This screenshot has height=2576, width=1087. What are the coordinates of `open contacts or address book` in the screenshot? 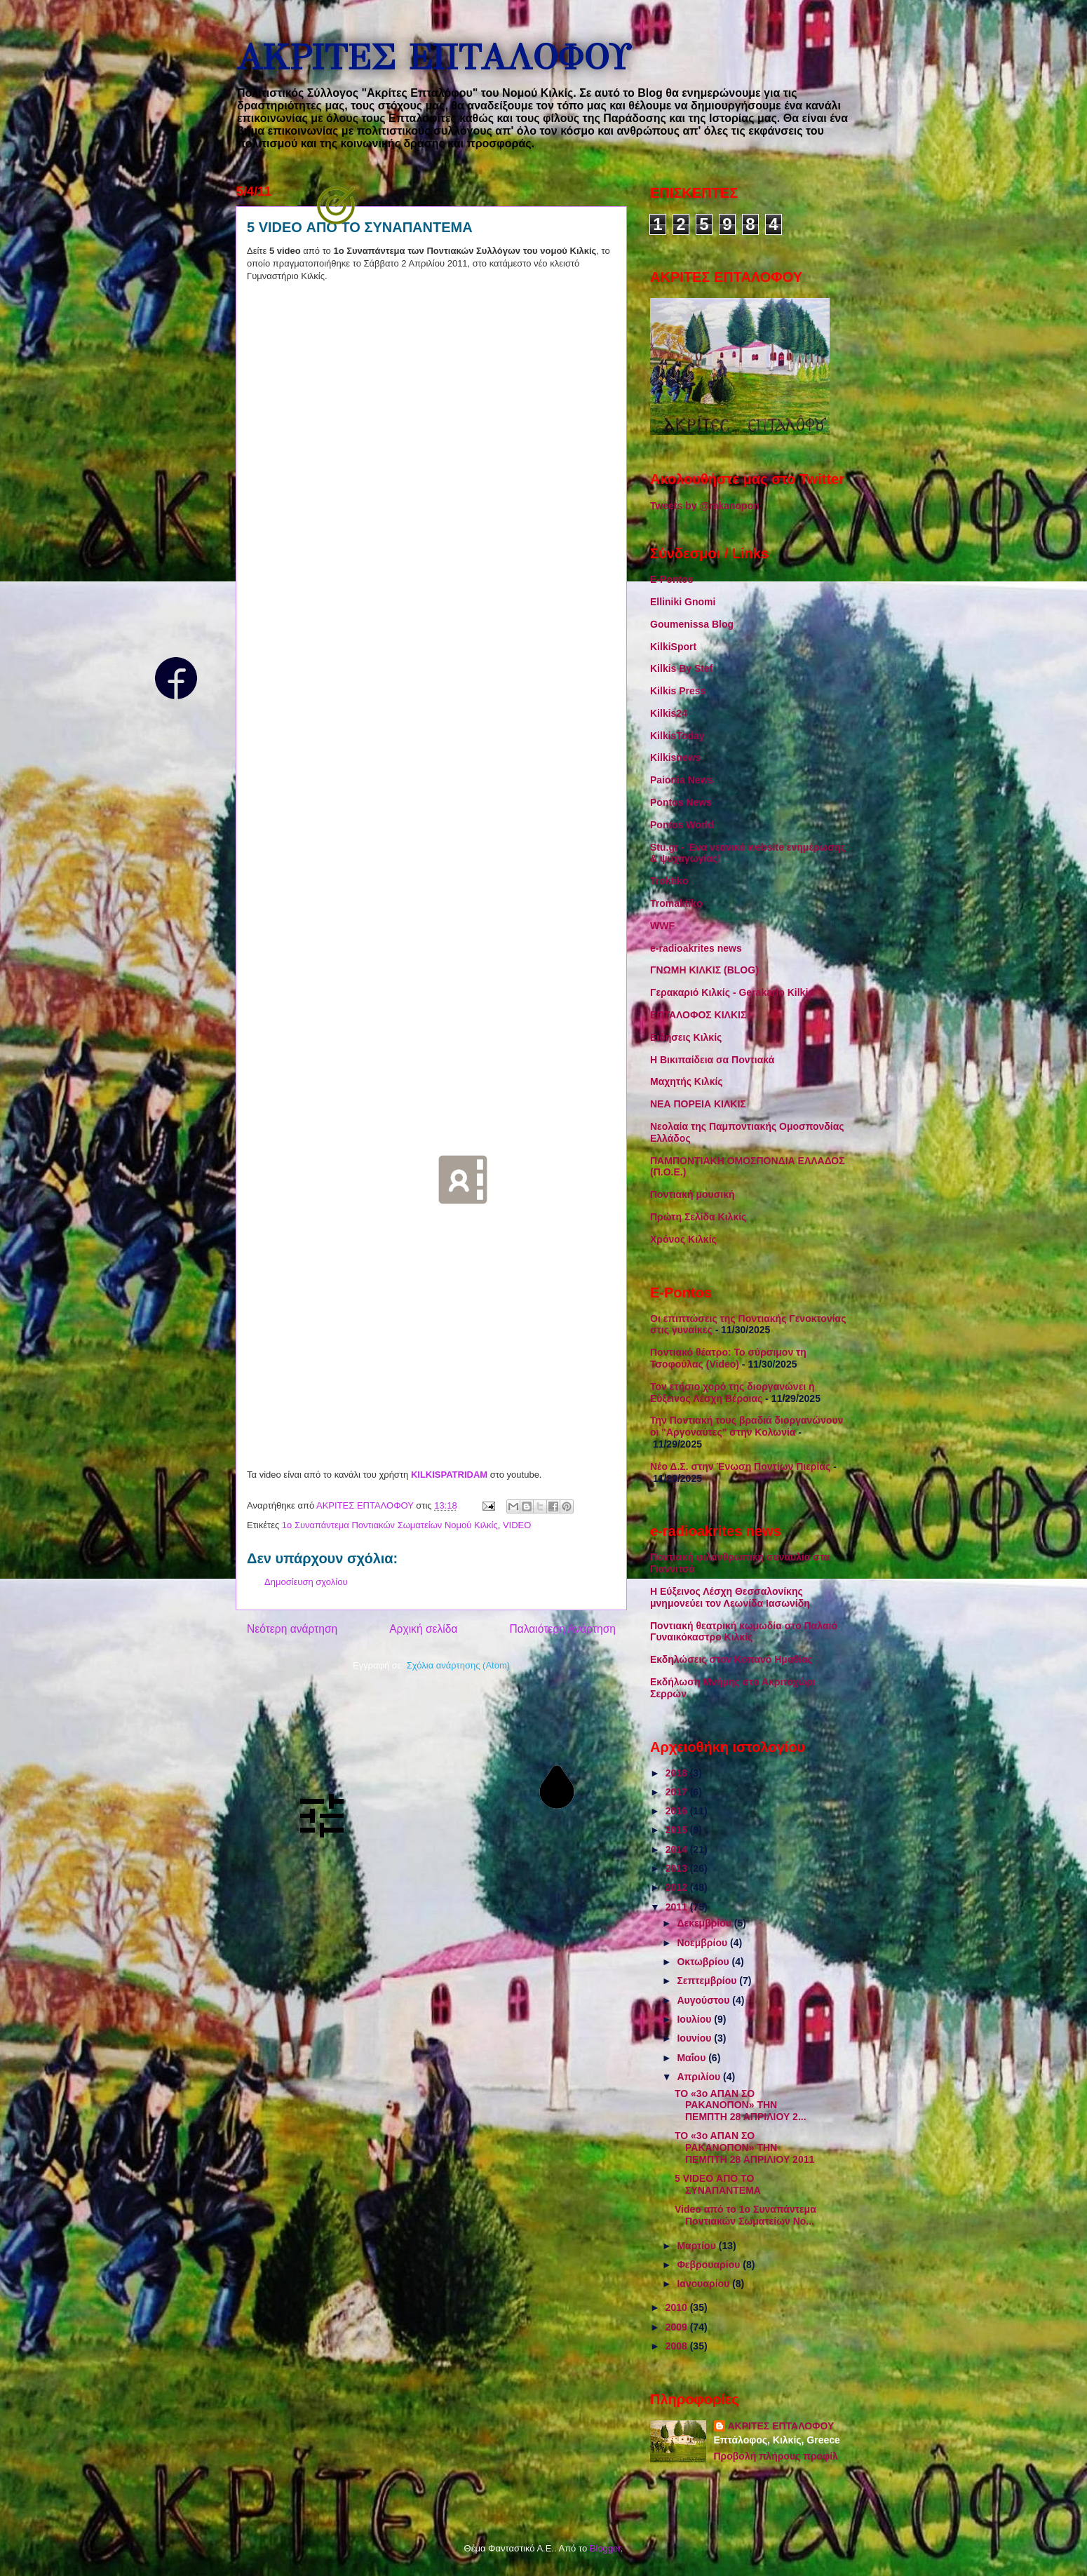 It's located at (463, 1180).